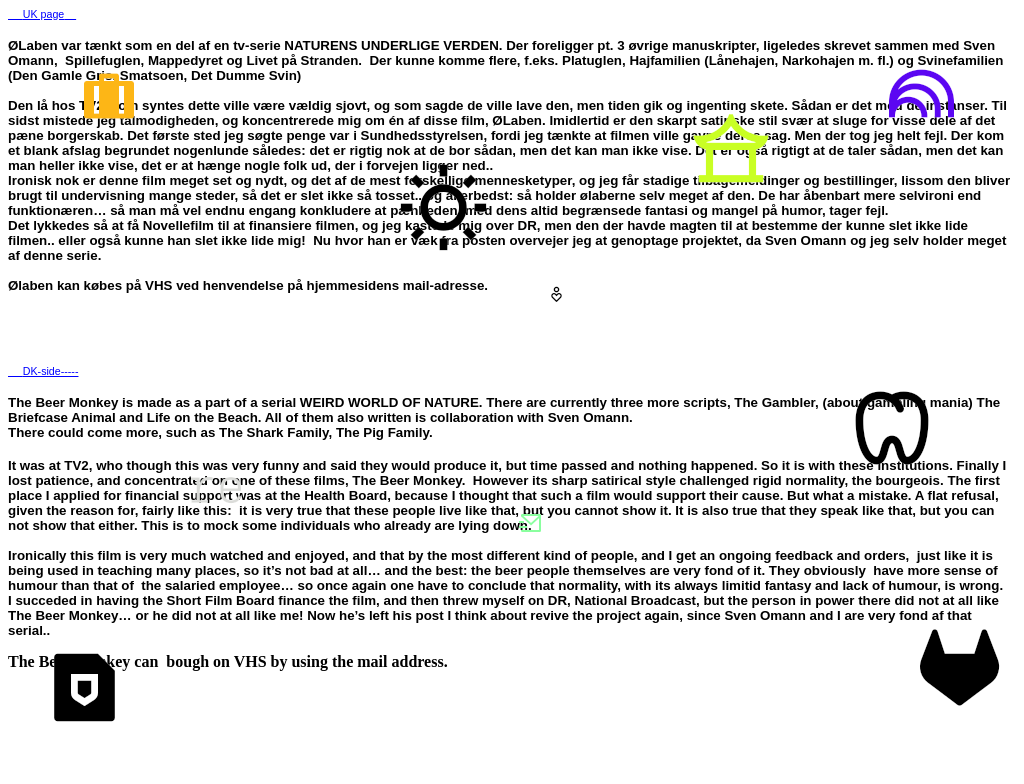 This screenshot has width=1024, height=784. Describe the element at coordinates (216, 490) in the screenshot. I see `remark markdown processor logo` at that location.